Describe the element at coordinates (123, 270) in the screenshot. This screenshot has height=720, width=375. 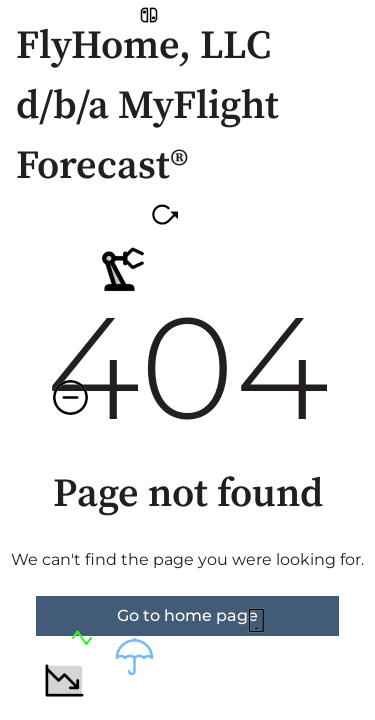
I see `access manufacturing or industrial settings` at that location.